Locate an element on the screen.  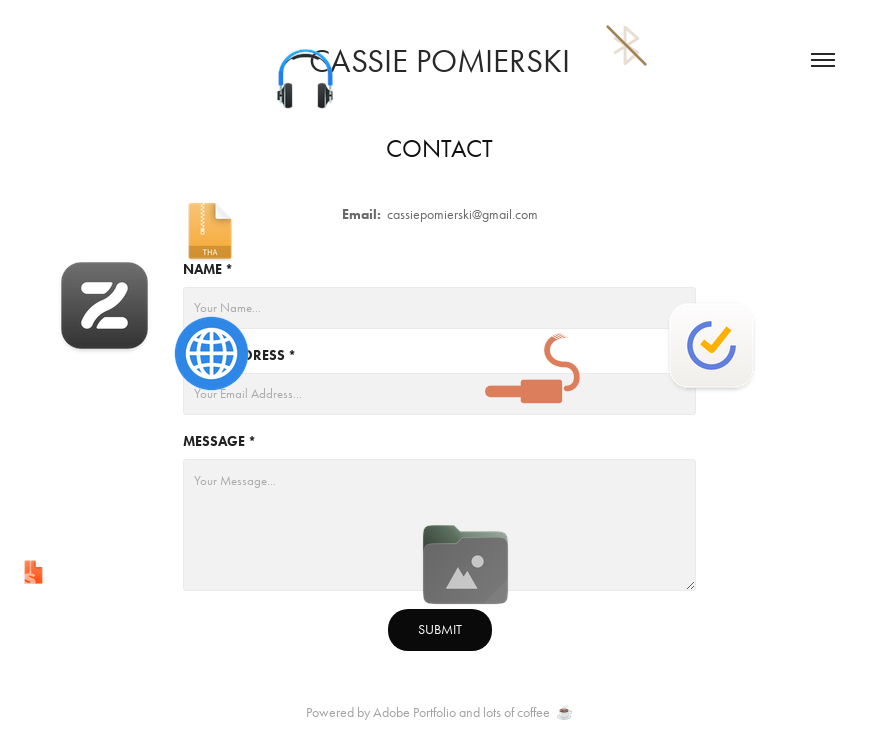
open zen browser is located at coordinates (104, 305).